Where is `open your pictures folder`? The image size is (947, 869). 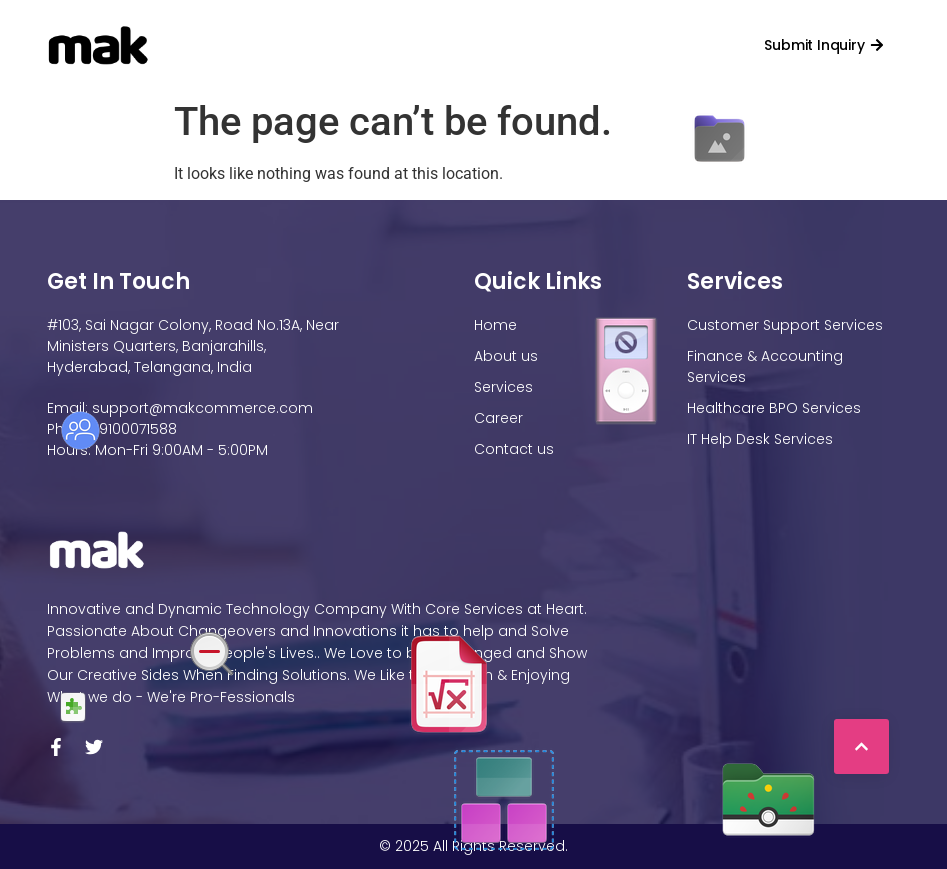
open your pictures folder is located at coordinates (719, 138).